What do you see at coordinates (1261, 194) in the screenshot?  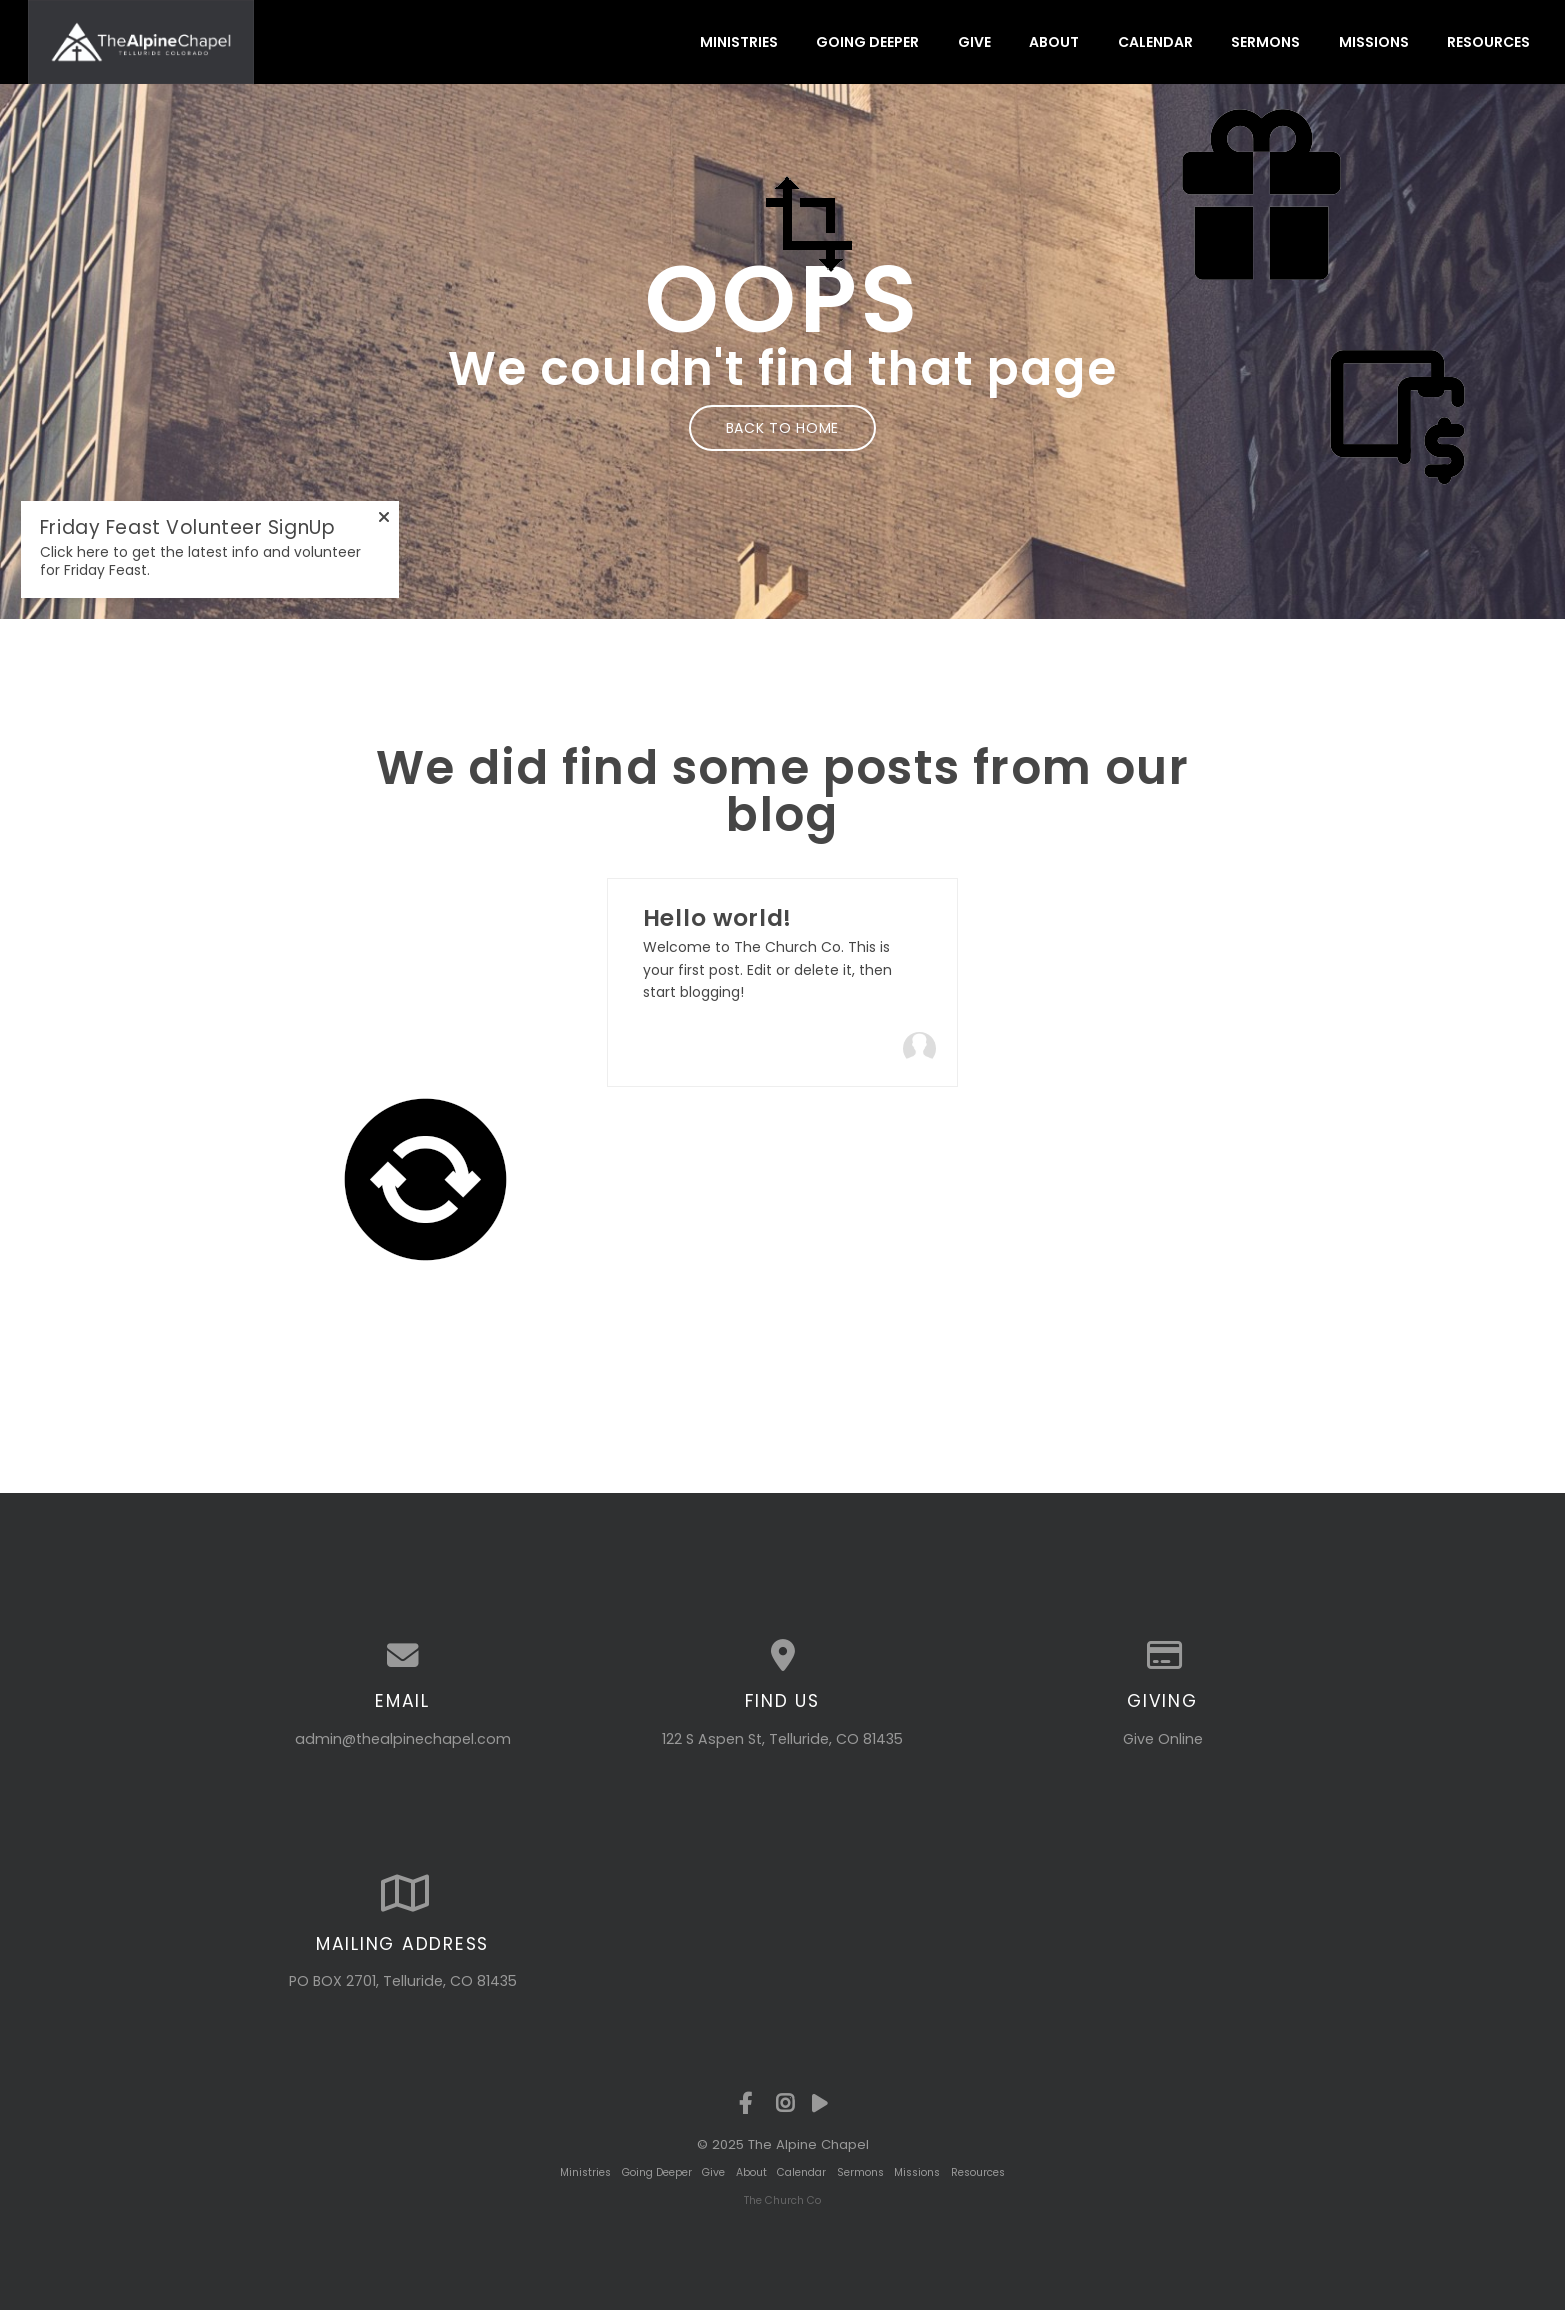 I see `access gifts or rewards` at bounding box center [1261, 194].